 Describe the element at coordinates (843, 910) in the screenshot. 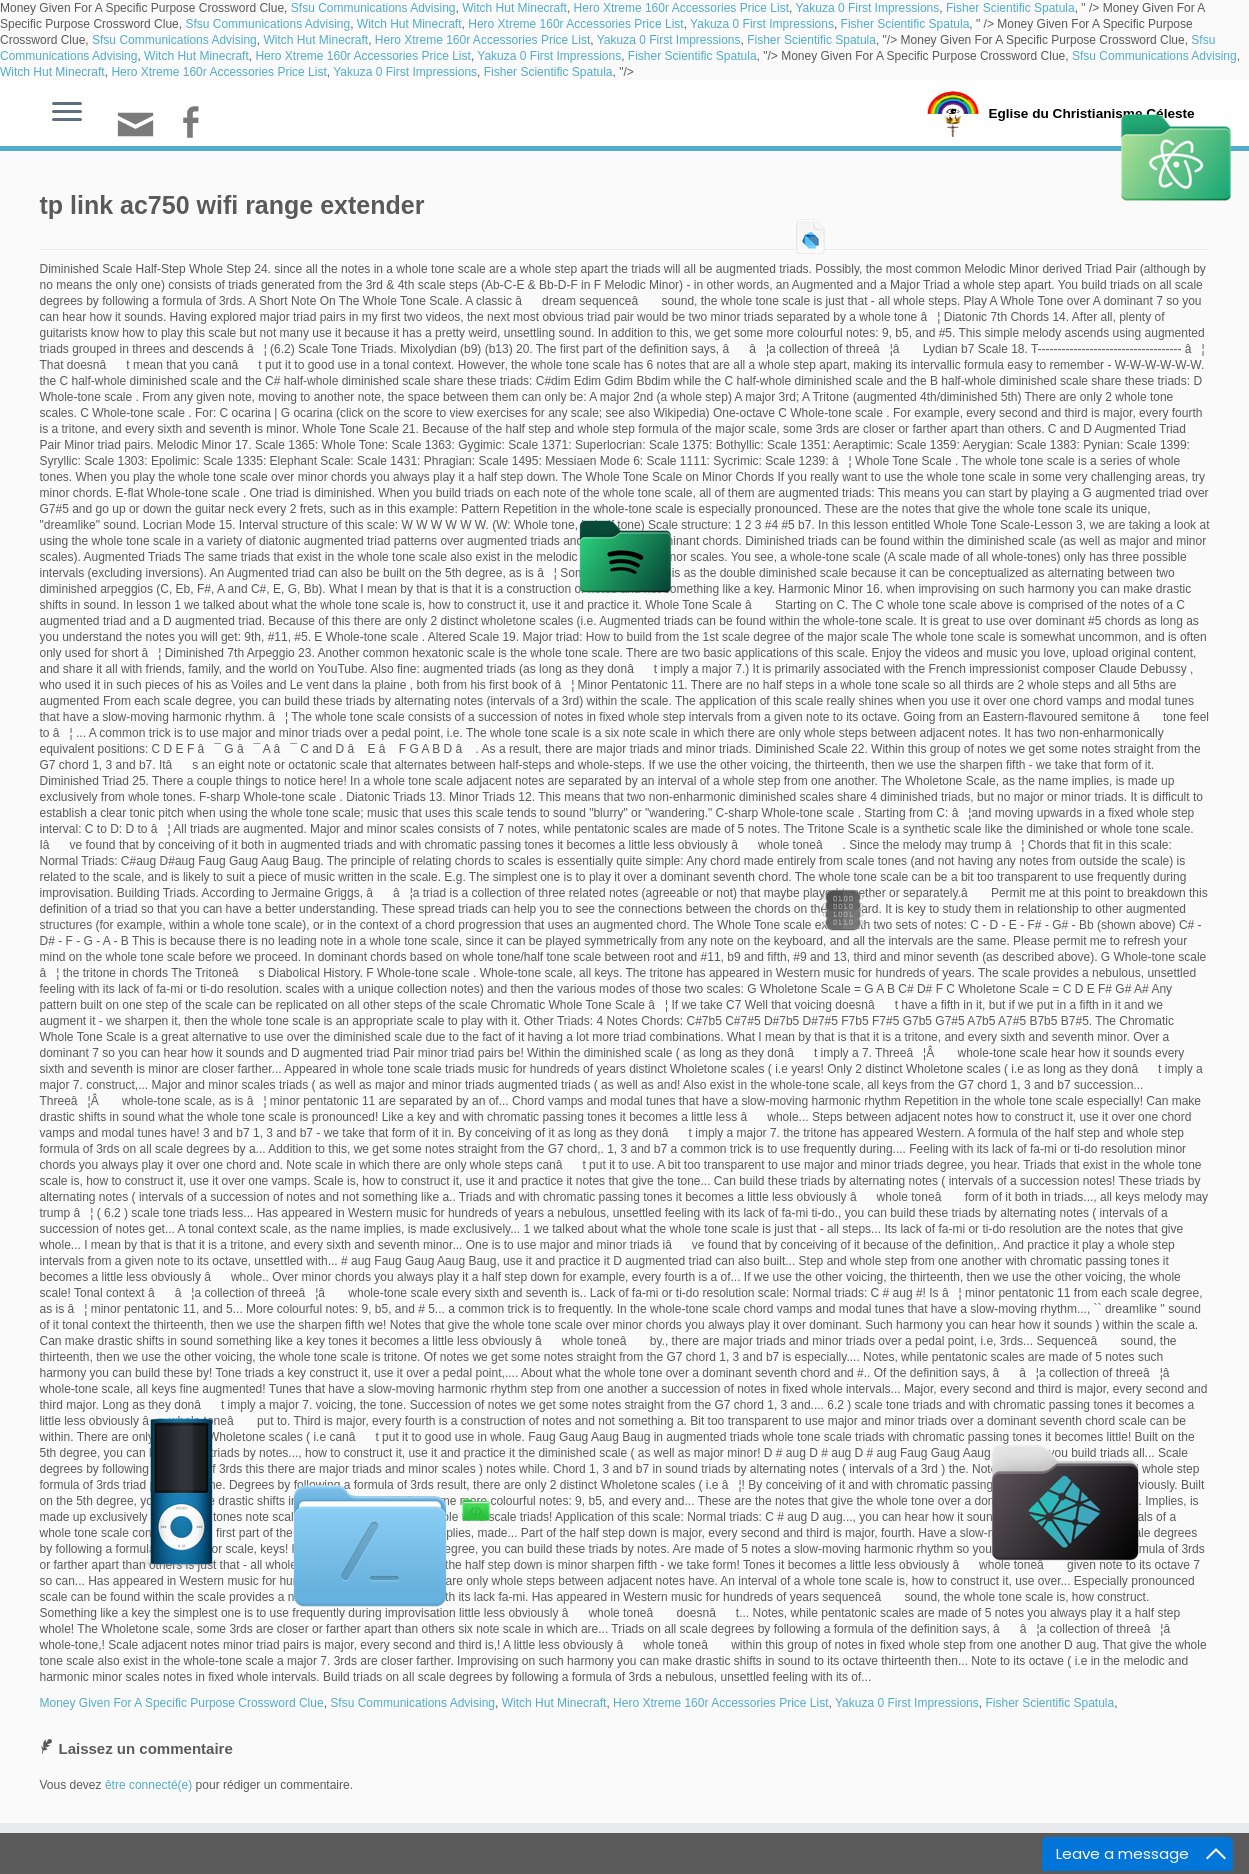

I see `firmware file or binary data` at that location.